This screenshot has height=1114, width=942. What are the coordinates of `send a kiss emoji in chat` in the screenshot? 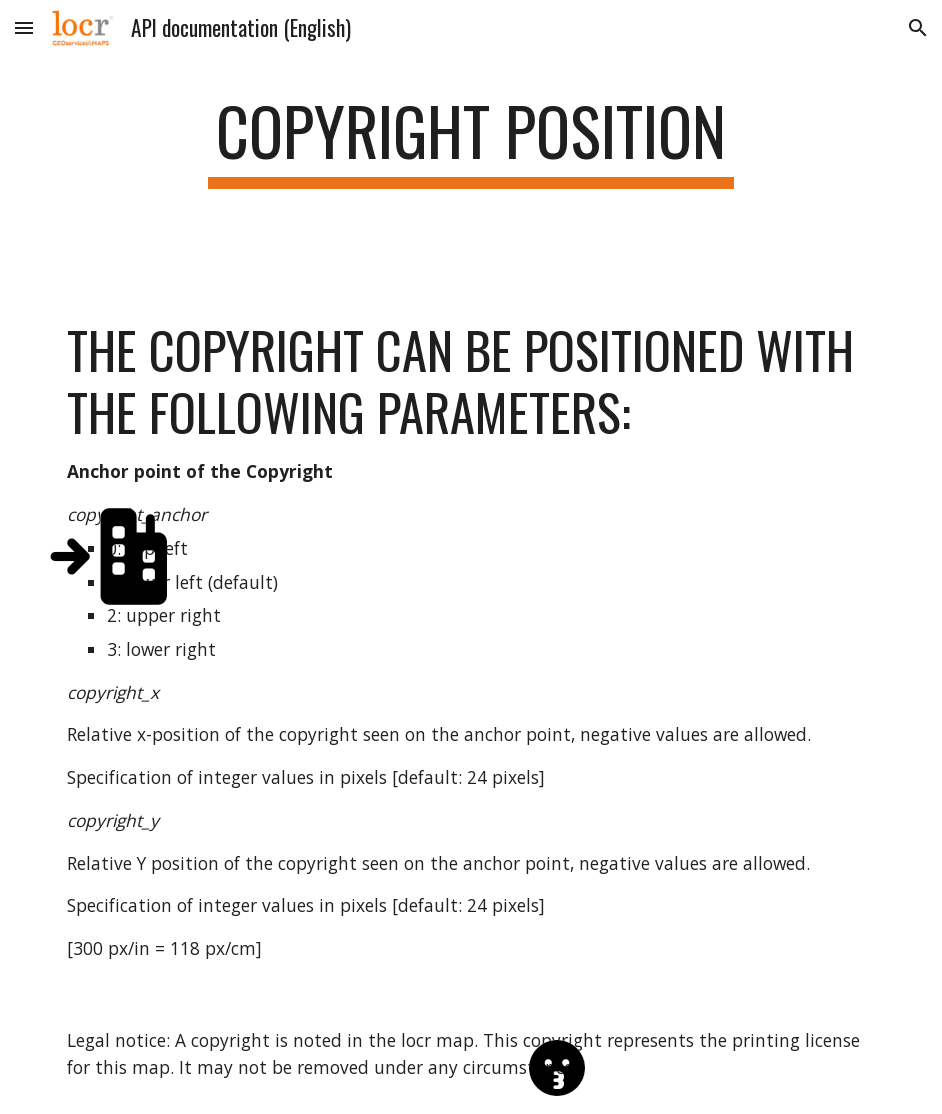 It's located at (557, 1068).